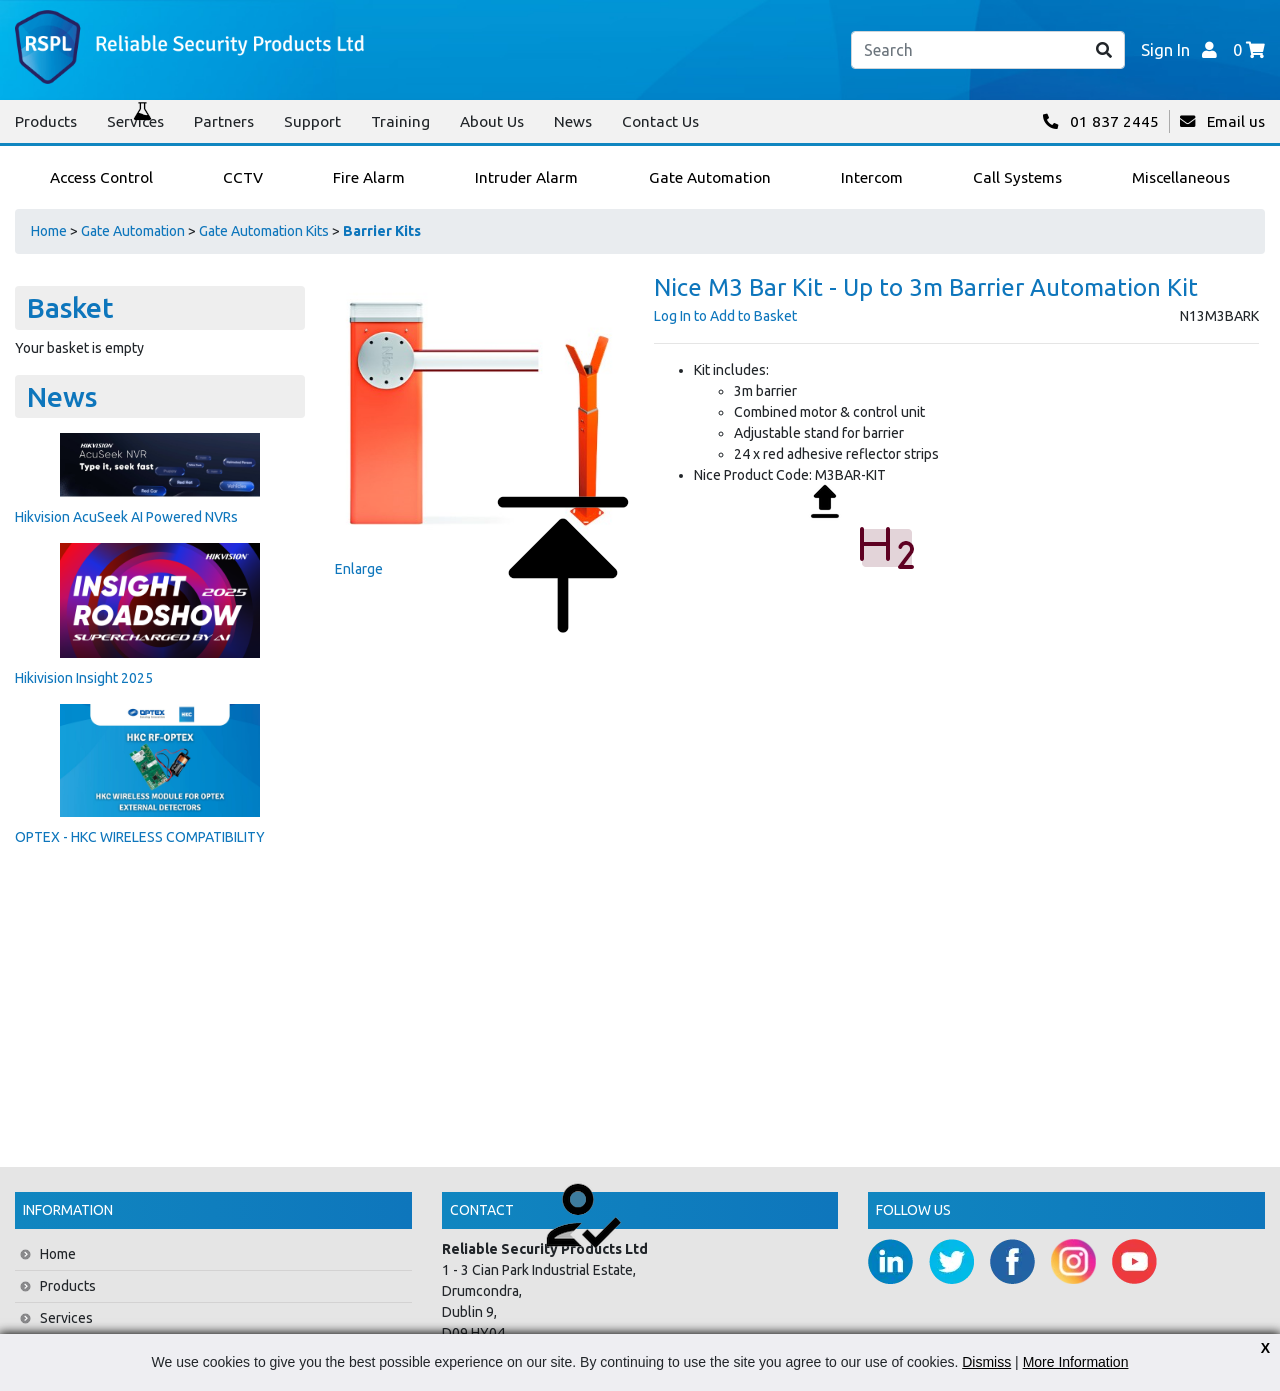 This screenshot has height=1391, width=1280. Describe the element at coordinates (582, 1215) in the screenshot. I see `user registration completed successfully` at that location.